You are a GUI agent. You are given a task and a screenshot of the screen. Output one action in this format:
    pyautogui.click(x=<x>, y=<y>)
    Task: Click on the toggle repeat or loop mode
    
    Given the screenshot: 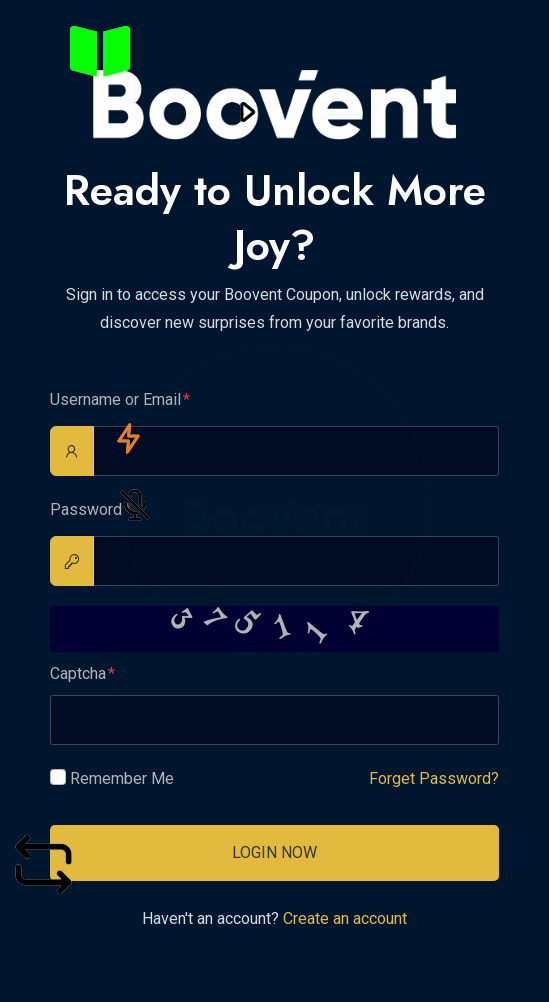 What is the action you would take?
    pyautogui.click(x=43, y=864)
    